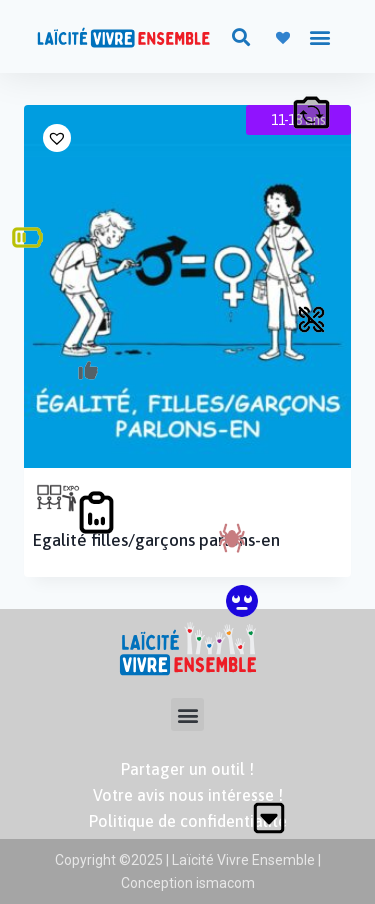 The width and height of the screenshot is (375, 904). What do you see at coordinates (311, 112) in the screenshot?
I see `switch between front and rear camera` at bounding box center [311, 112].